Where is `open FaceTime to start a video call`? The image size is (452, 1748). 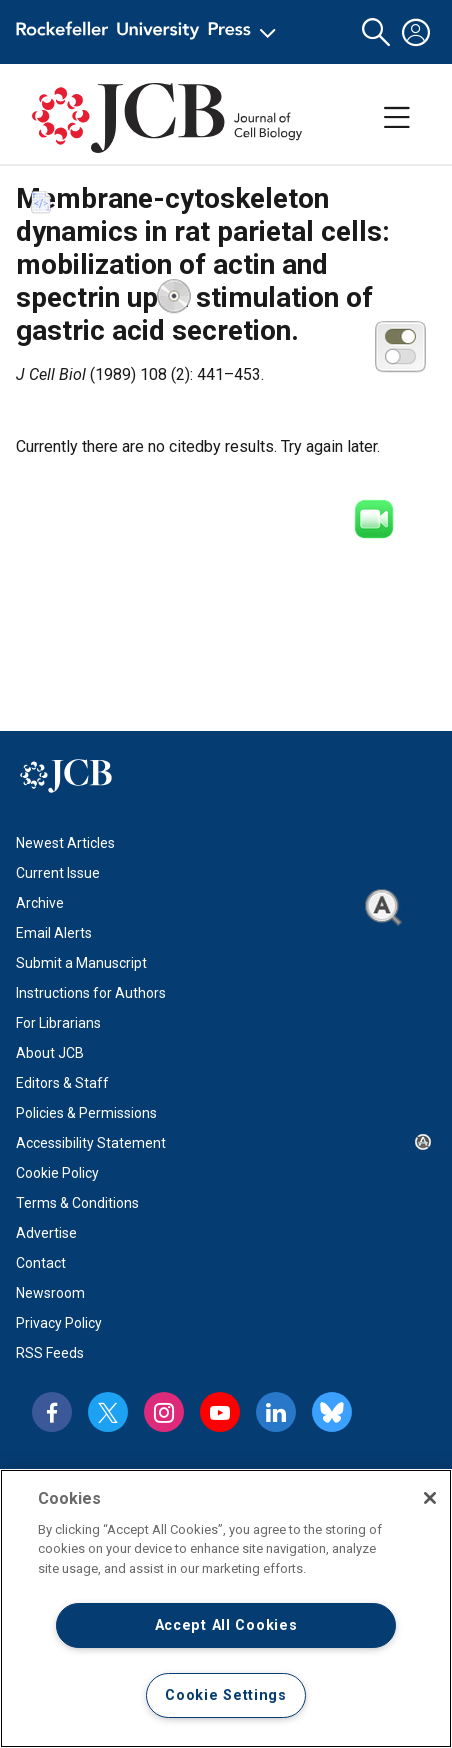 open FaceTime to start a video call is located at coordinates (374, 519).